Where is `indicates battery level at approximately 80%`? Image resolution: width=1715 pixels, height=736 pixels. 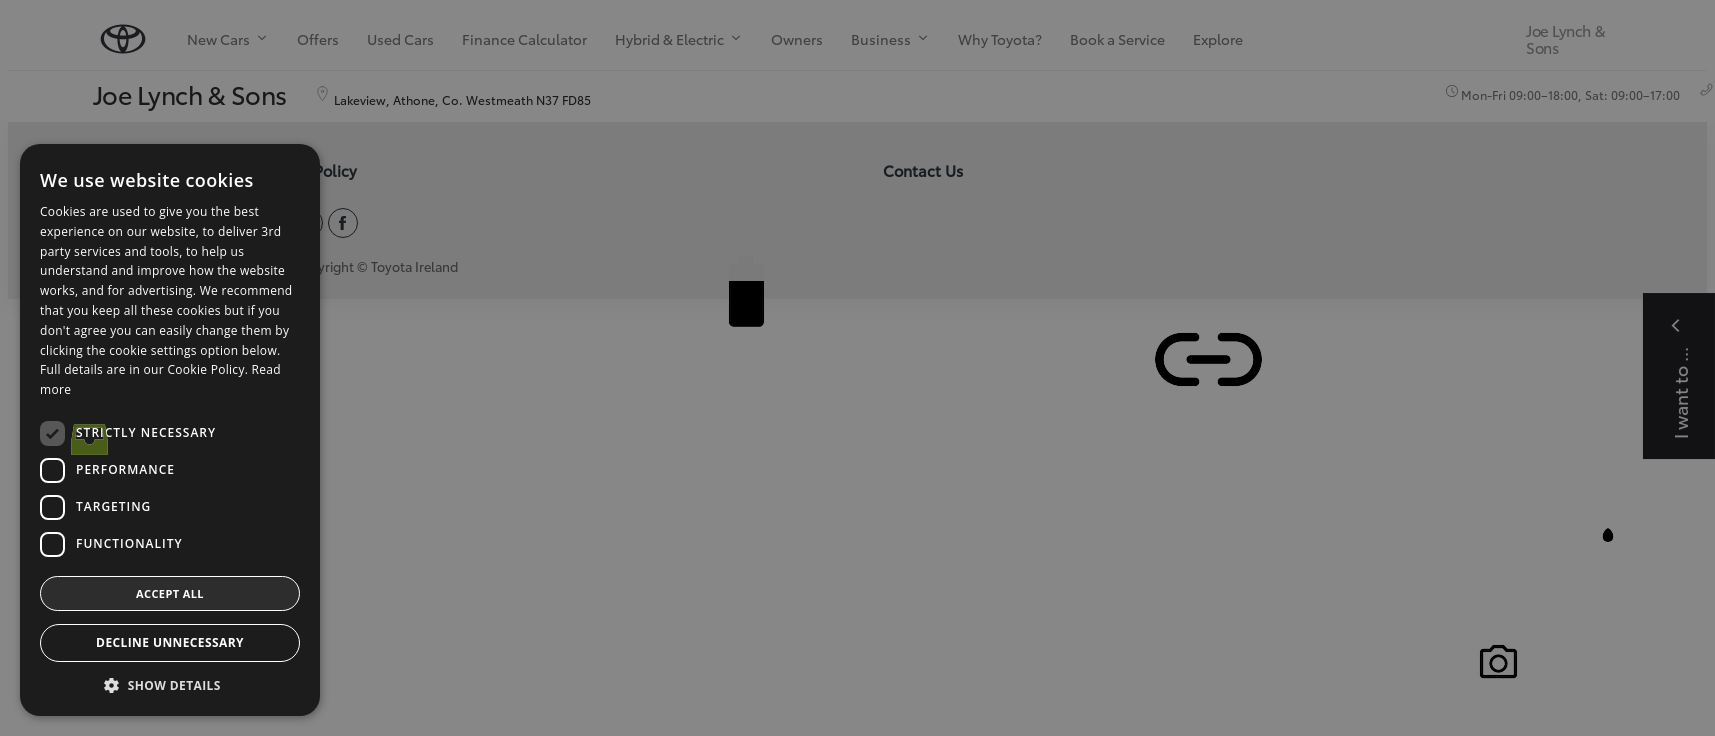 indicates battery level at approximately 80% is located at coordinates (746, 291).